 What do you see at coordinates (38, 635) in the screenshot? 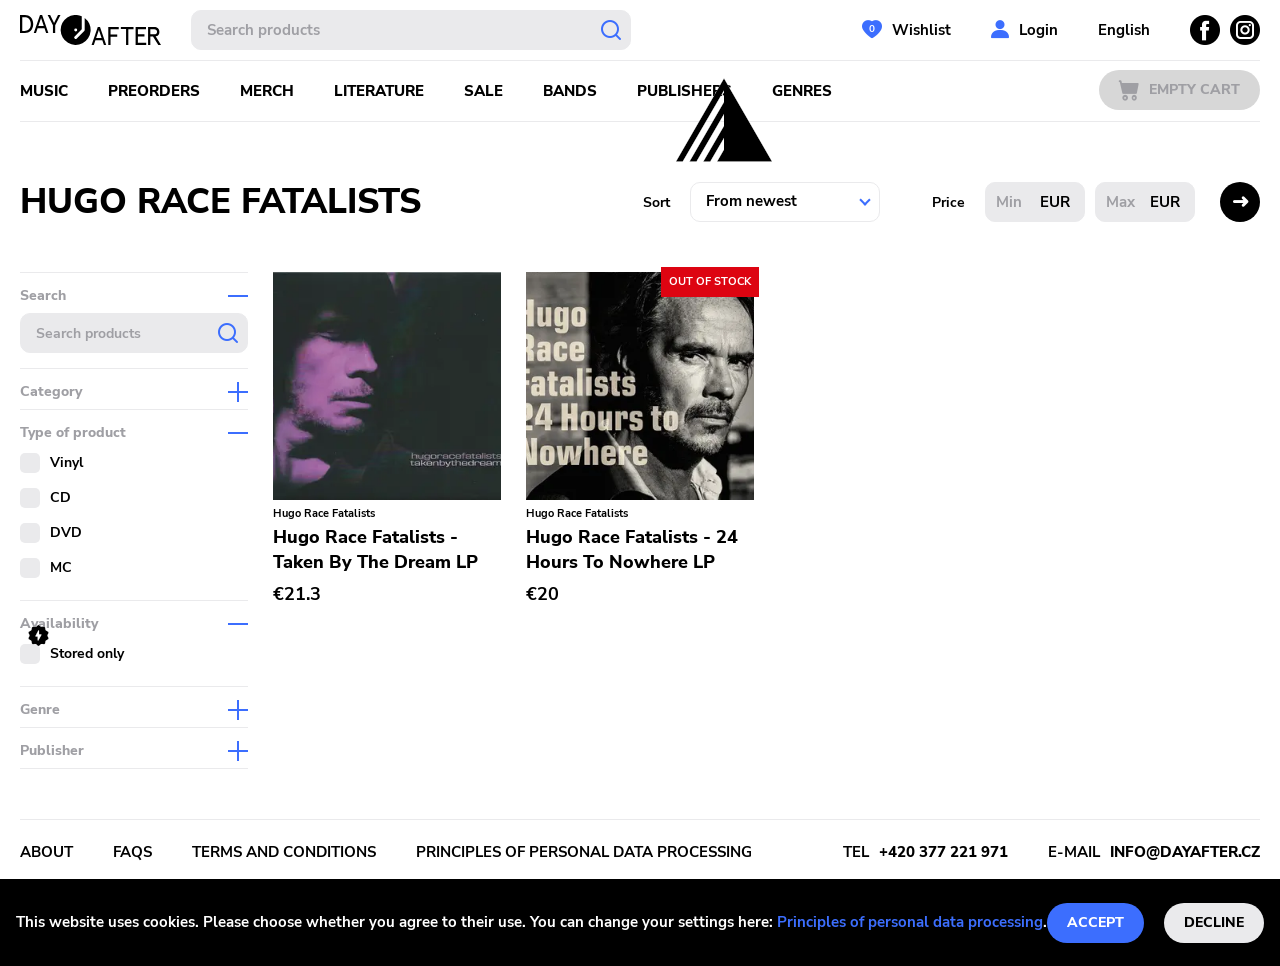
I see `open the fueler app` at bounding box center [38, 635].